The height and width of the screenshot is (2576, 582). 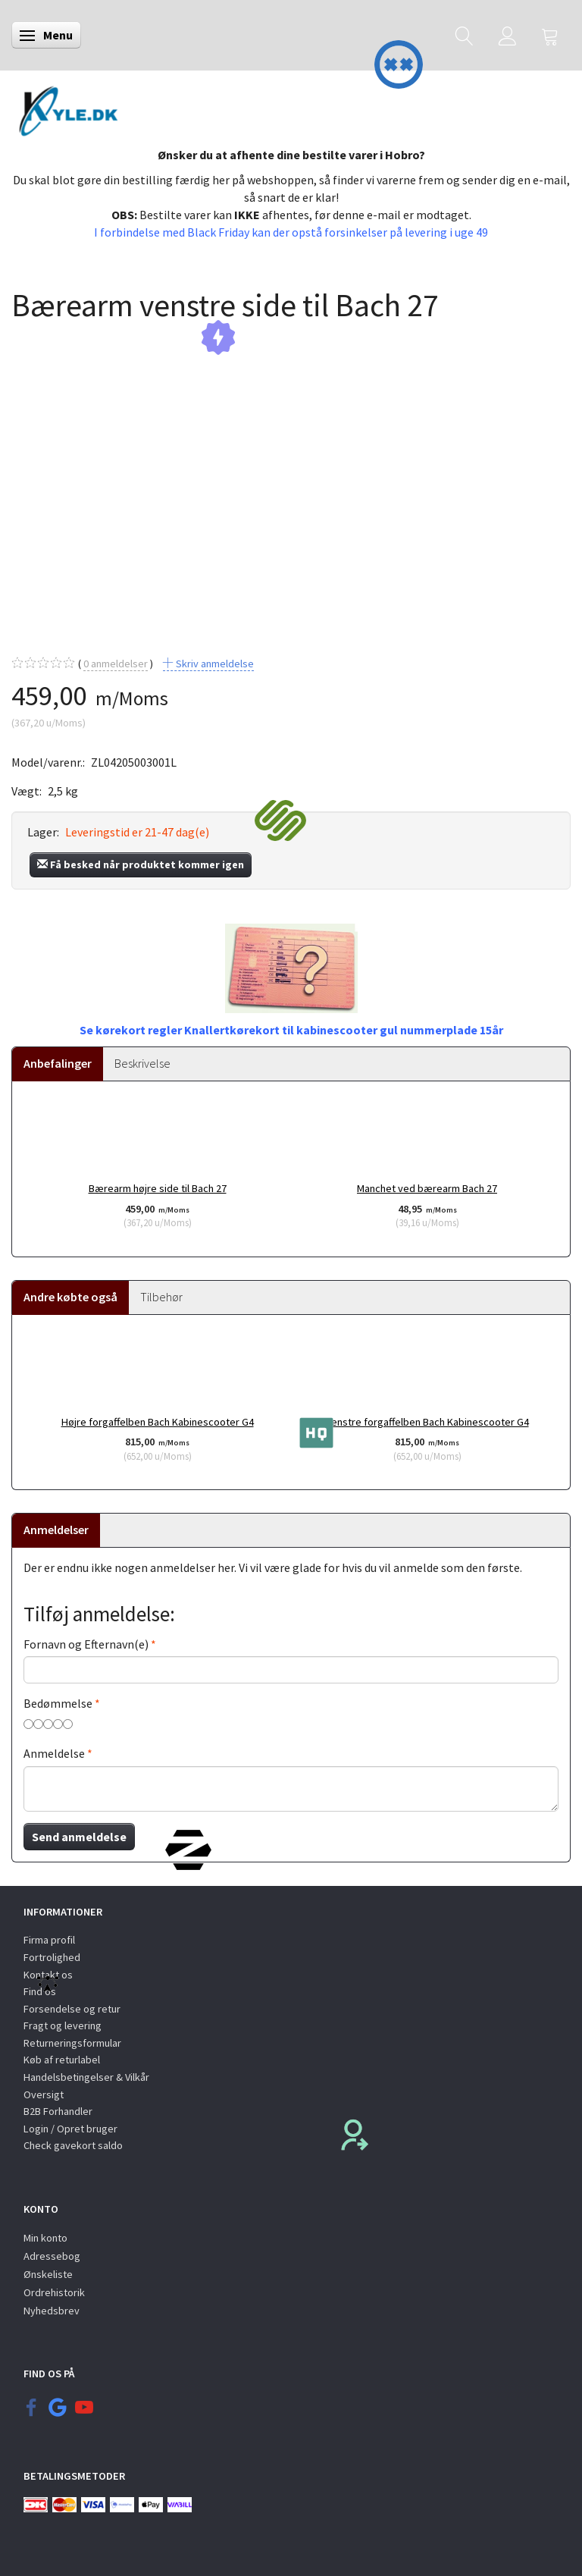 What do you see at coordinates (399, 64) in the screenshot?
I see `facepunch studios logo` at bounding box center [399, 64].